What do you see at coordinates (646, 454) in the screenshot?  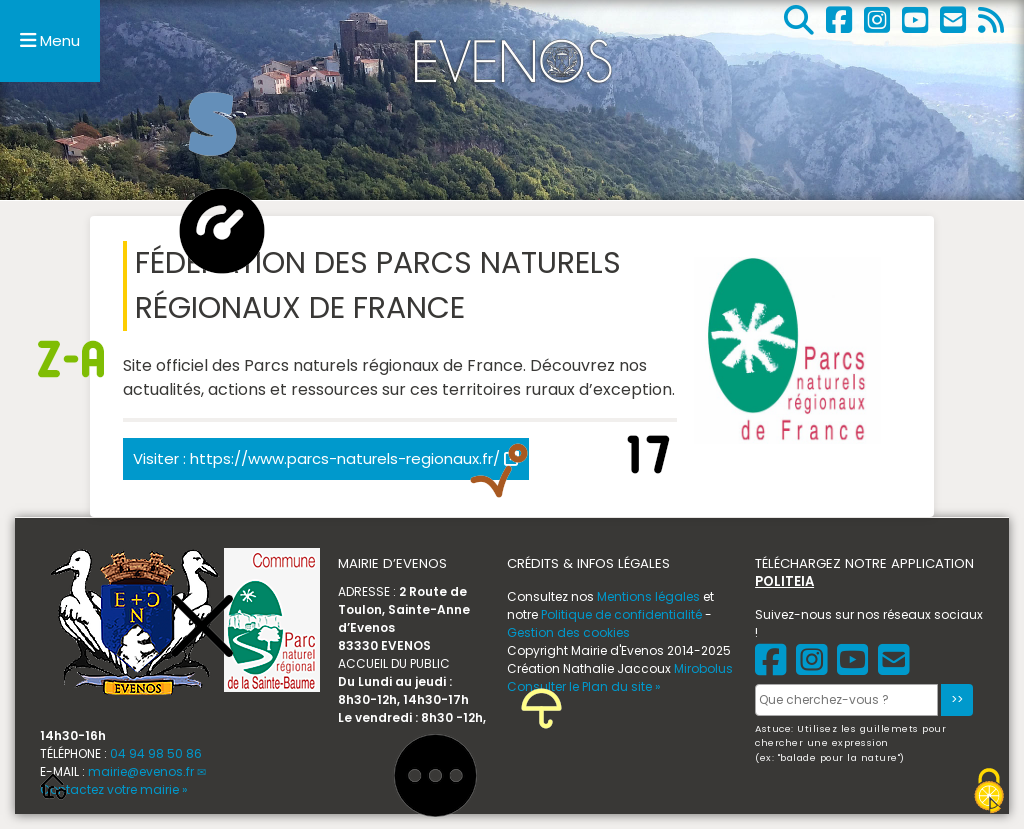 I see `indicates item number 17 in a list or sequence` at bounding box center [646, 454].